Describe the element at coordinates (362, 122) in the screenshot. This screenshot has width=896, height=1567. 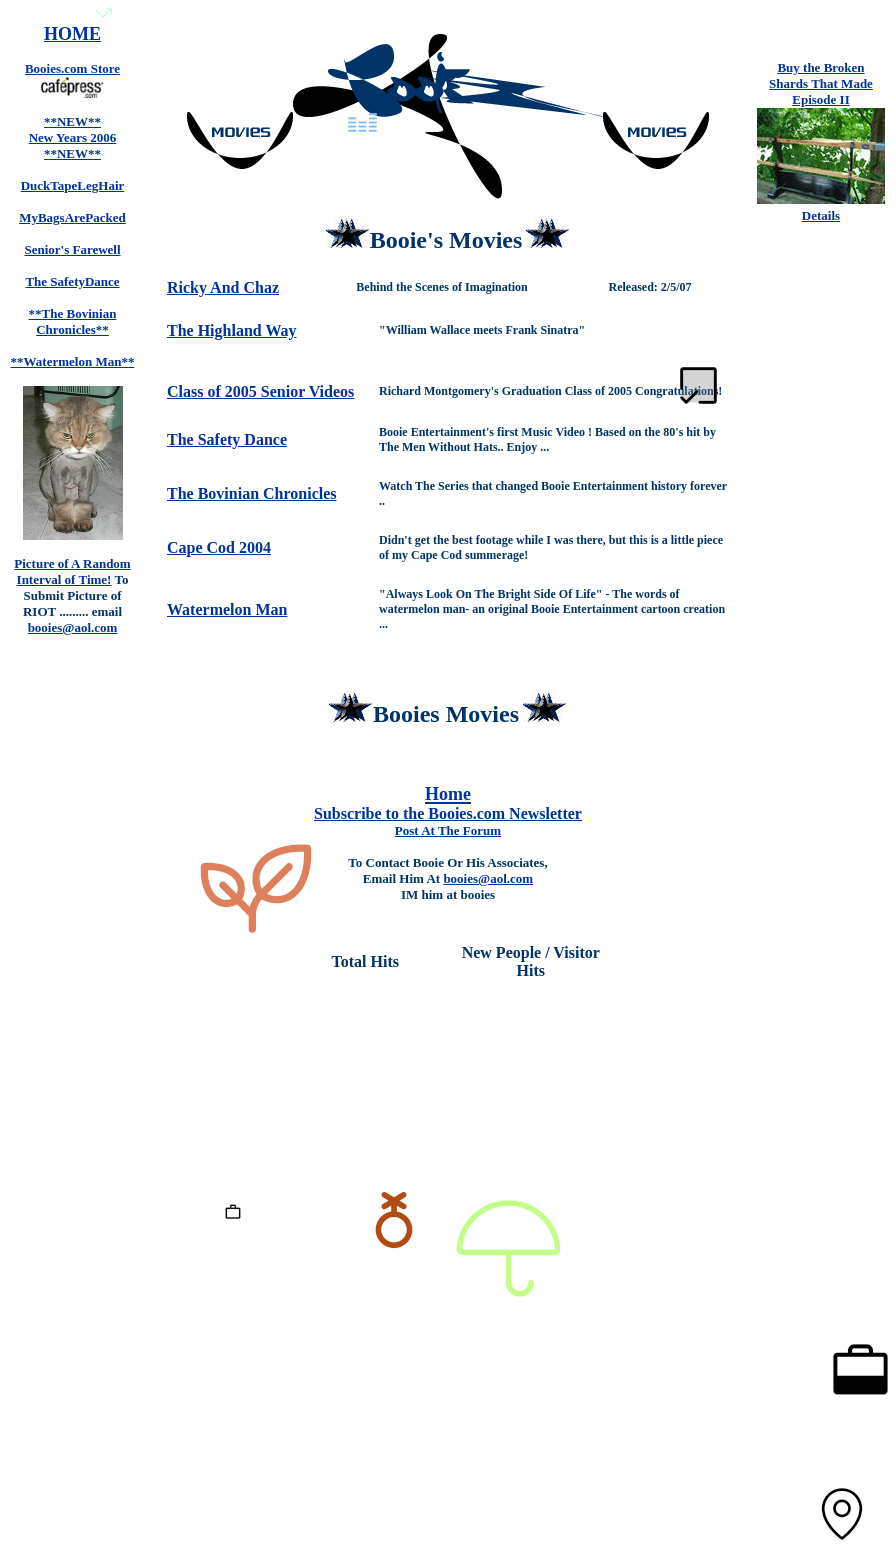
I see `adjust audio equalizer settings` at that location.